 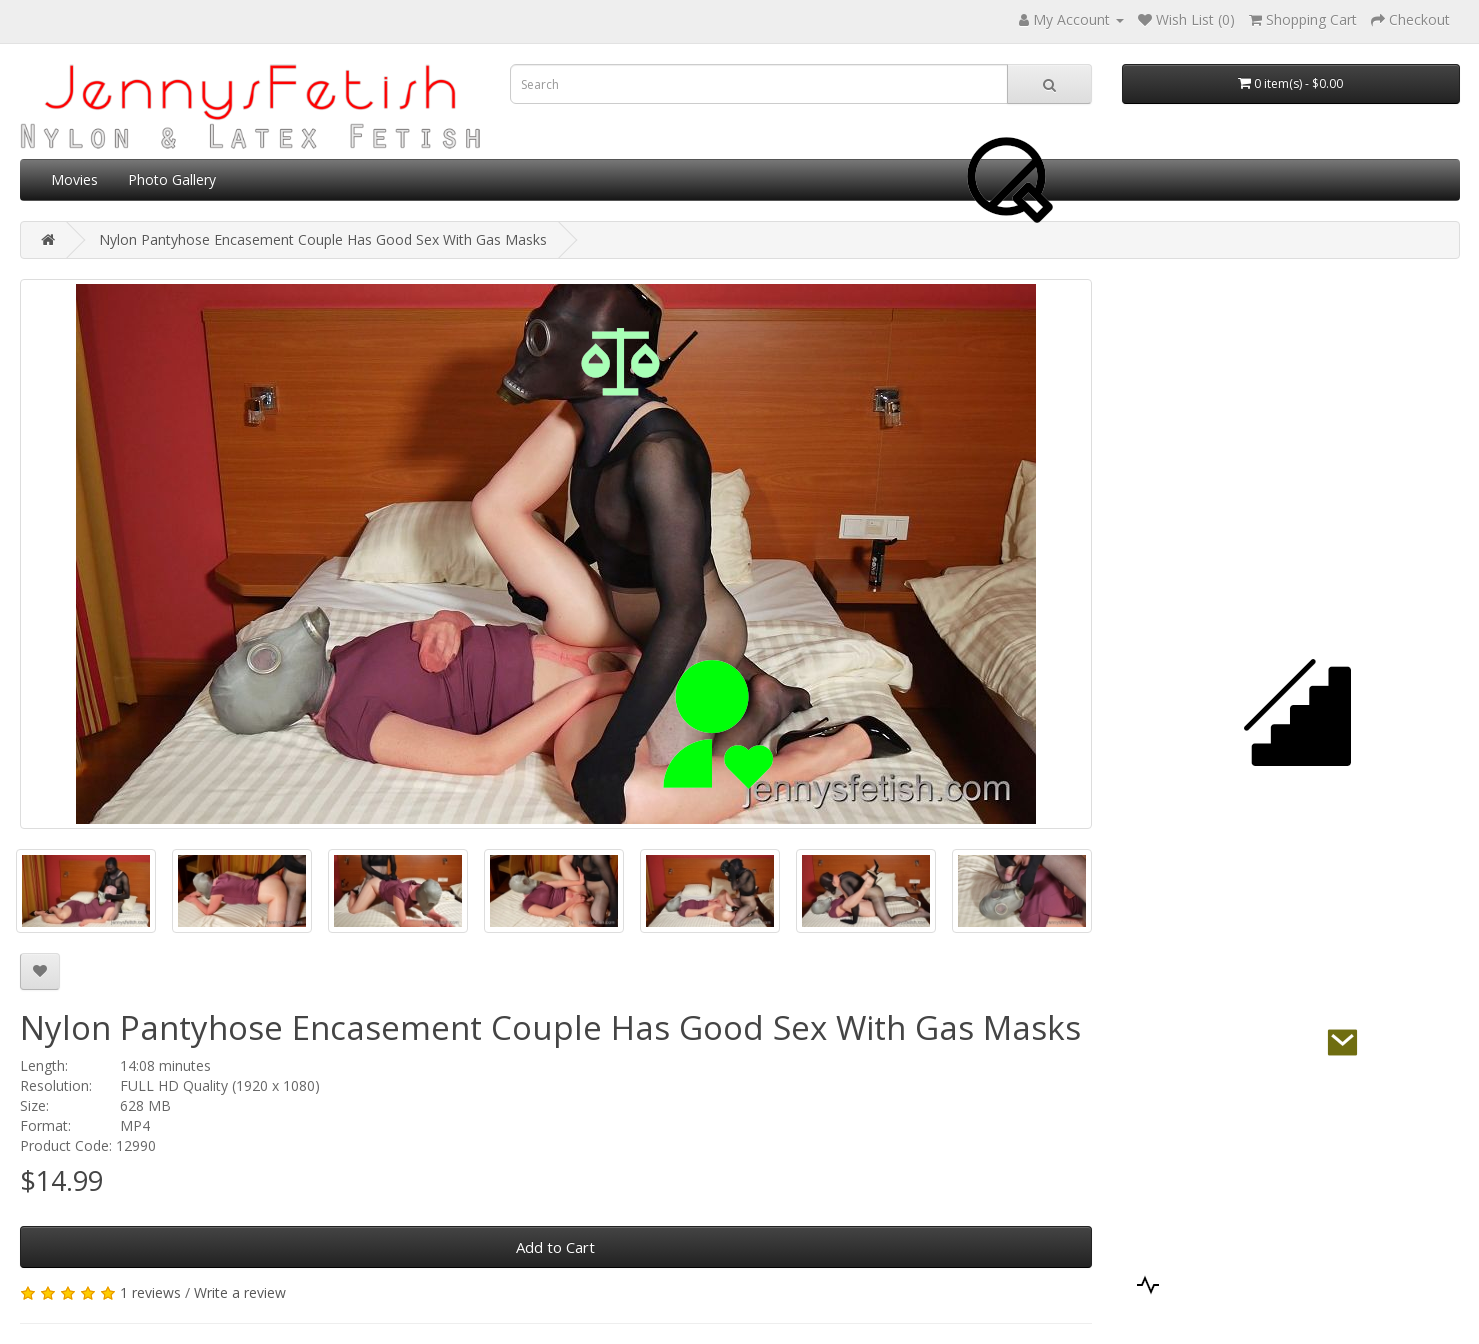 I want to click on access legal or terms of service information, so click(x=620, y=363).